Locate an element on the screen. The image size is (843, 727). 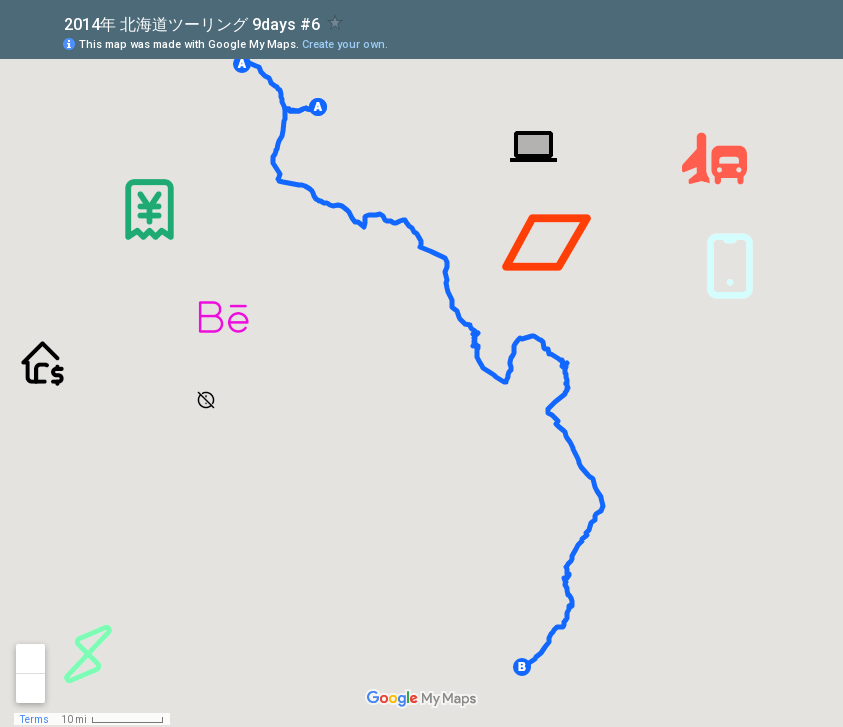
view yen transaction receipt is located at coordinates (149, 209).